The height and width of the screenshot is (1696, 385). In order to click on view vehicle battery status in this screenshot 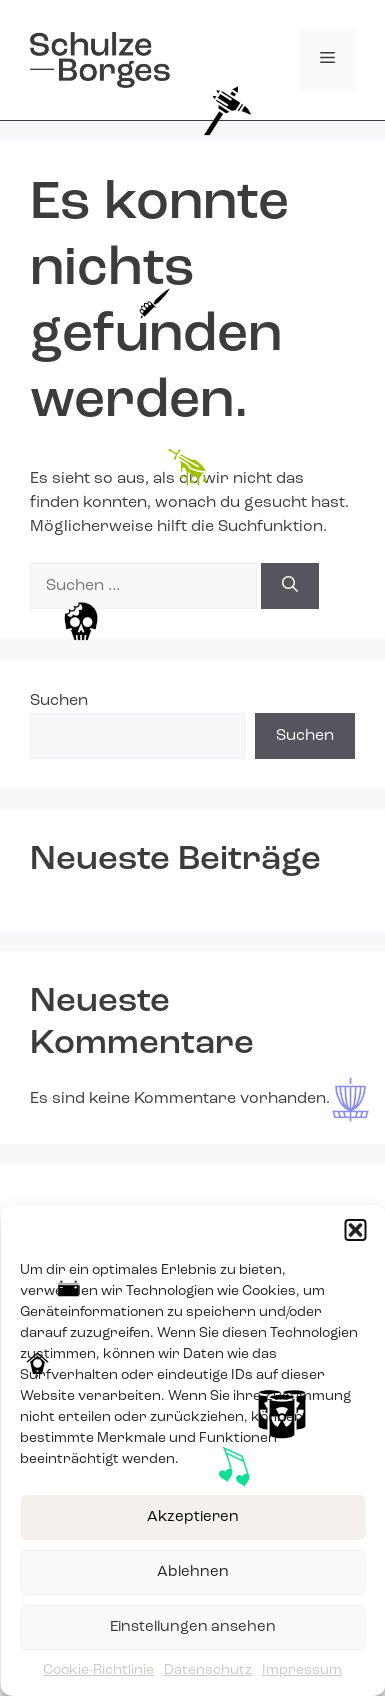, I will do `click(68, 1288)`.